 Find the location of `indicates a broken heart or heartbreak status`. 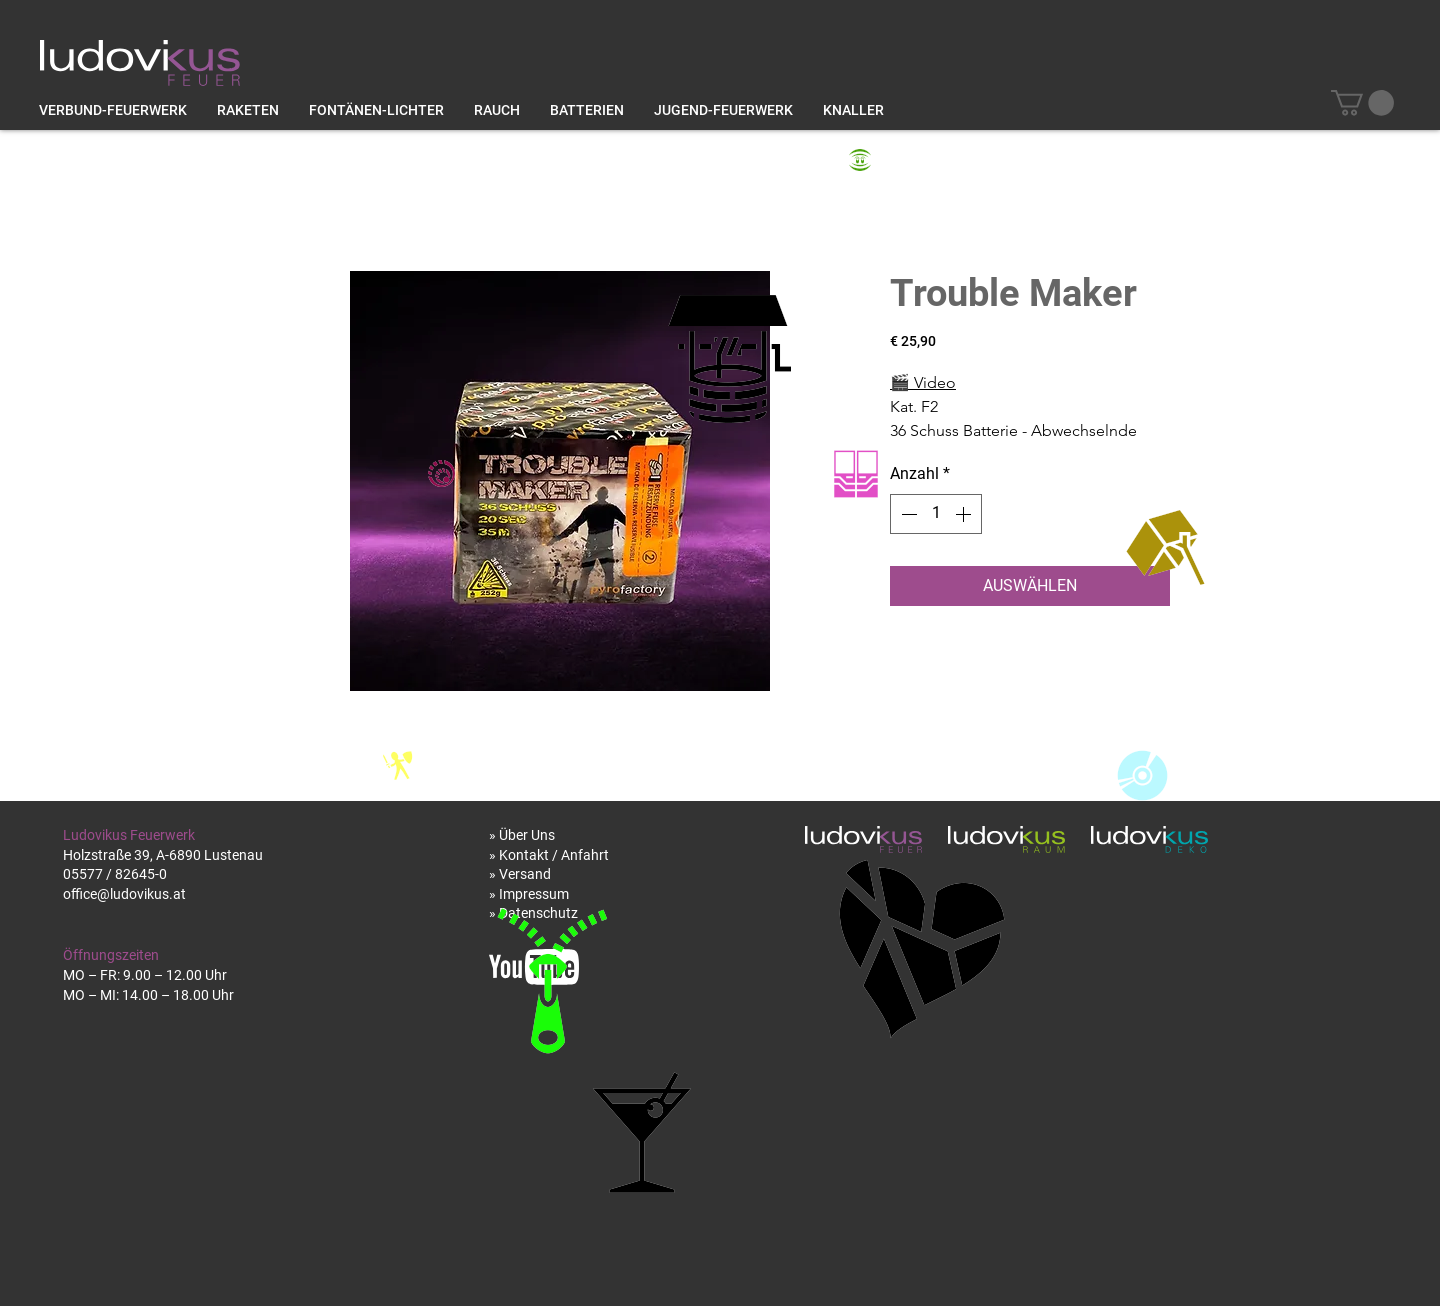

indicates a broken heart or heartbreak status is located at coordinates (921, 949).